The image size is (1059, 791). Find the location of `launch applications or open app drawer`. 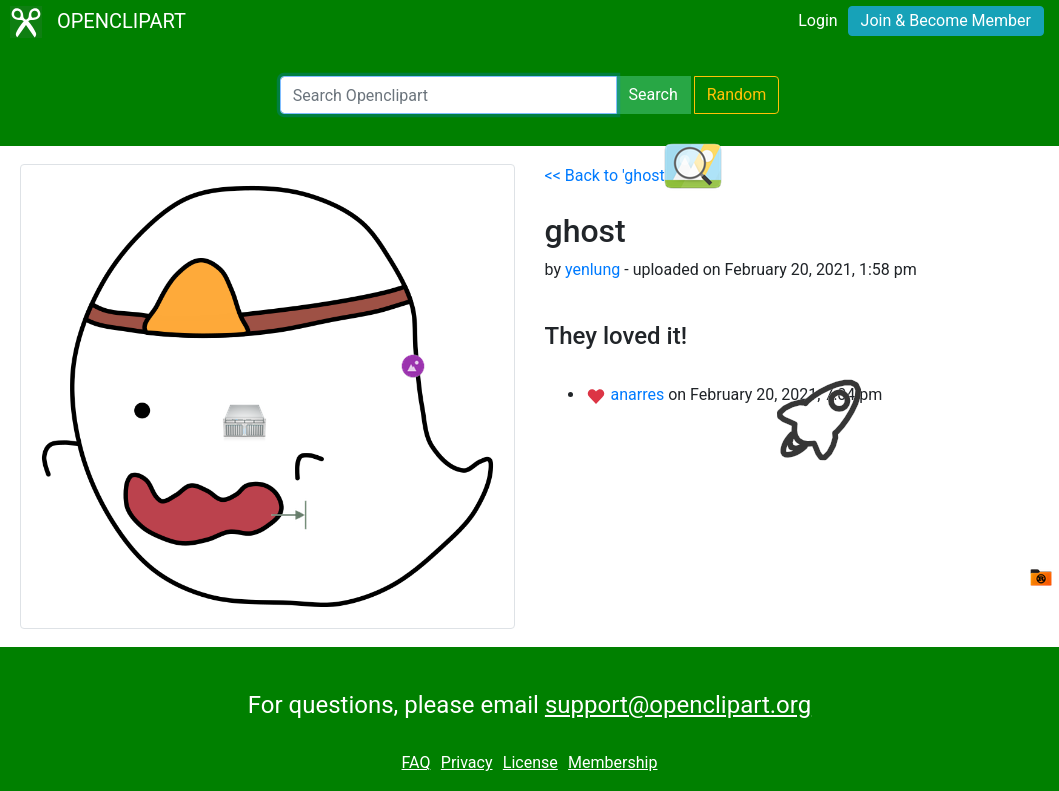

launch applications or open app drawer is located at coordinates (819, 420).